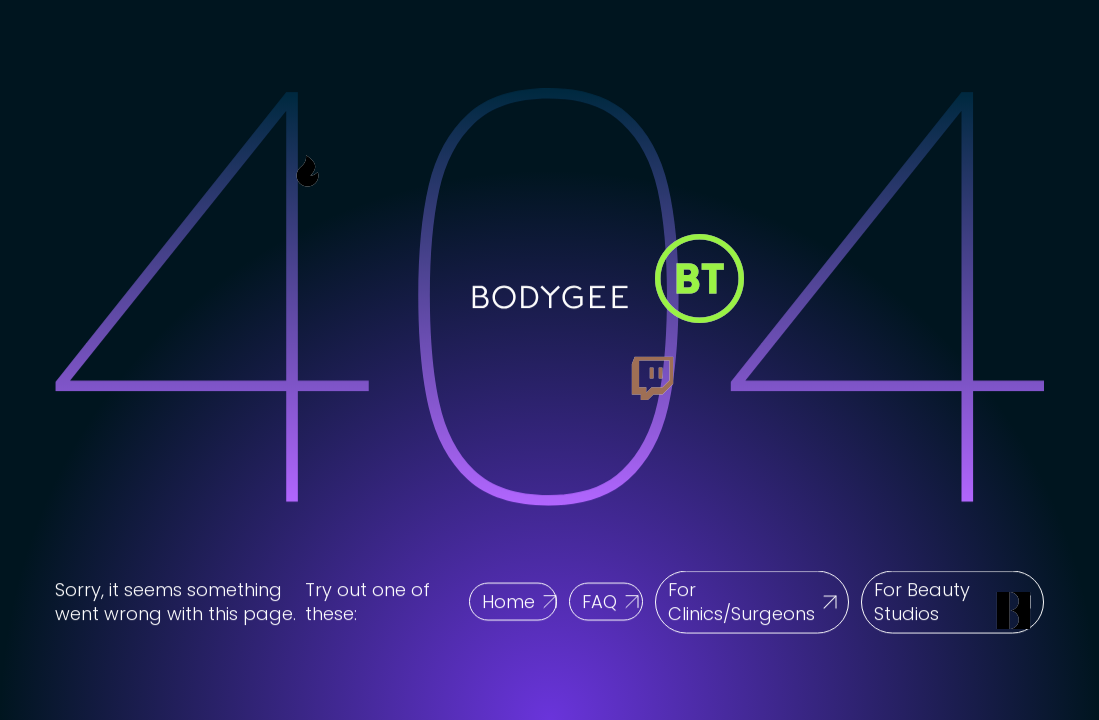  I want to click on indicates trending or popular content, so click(307, 170).